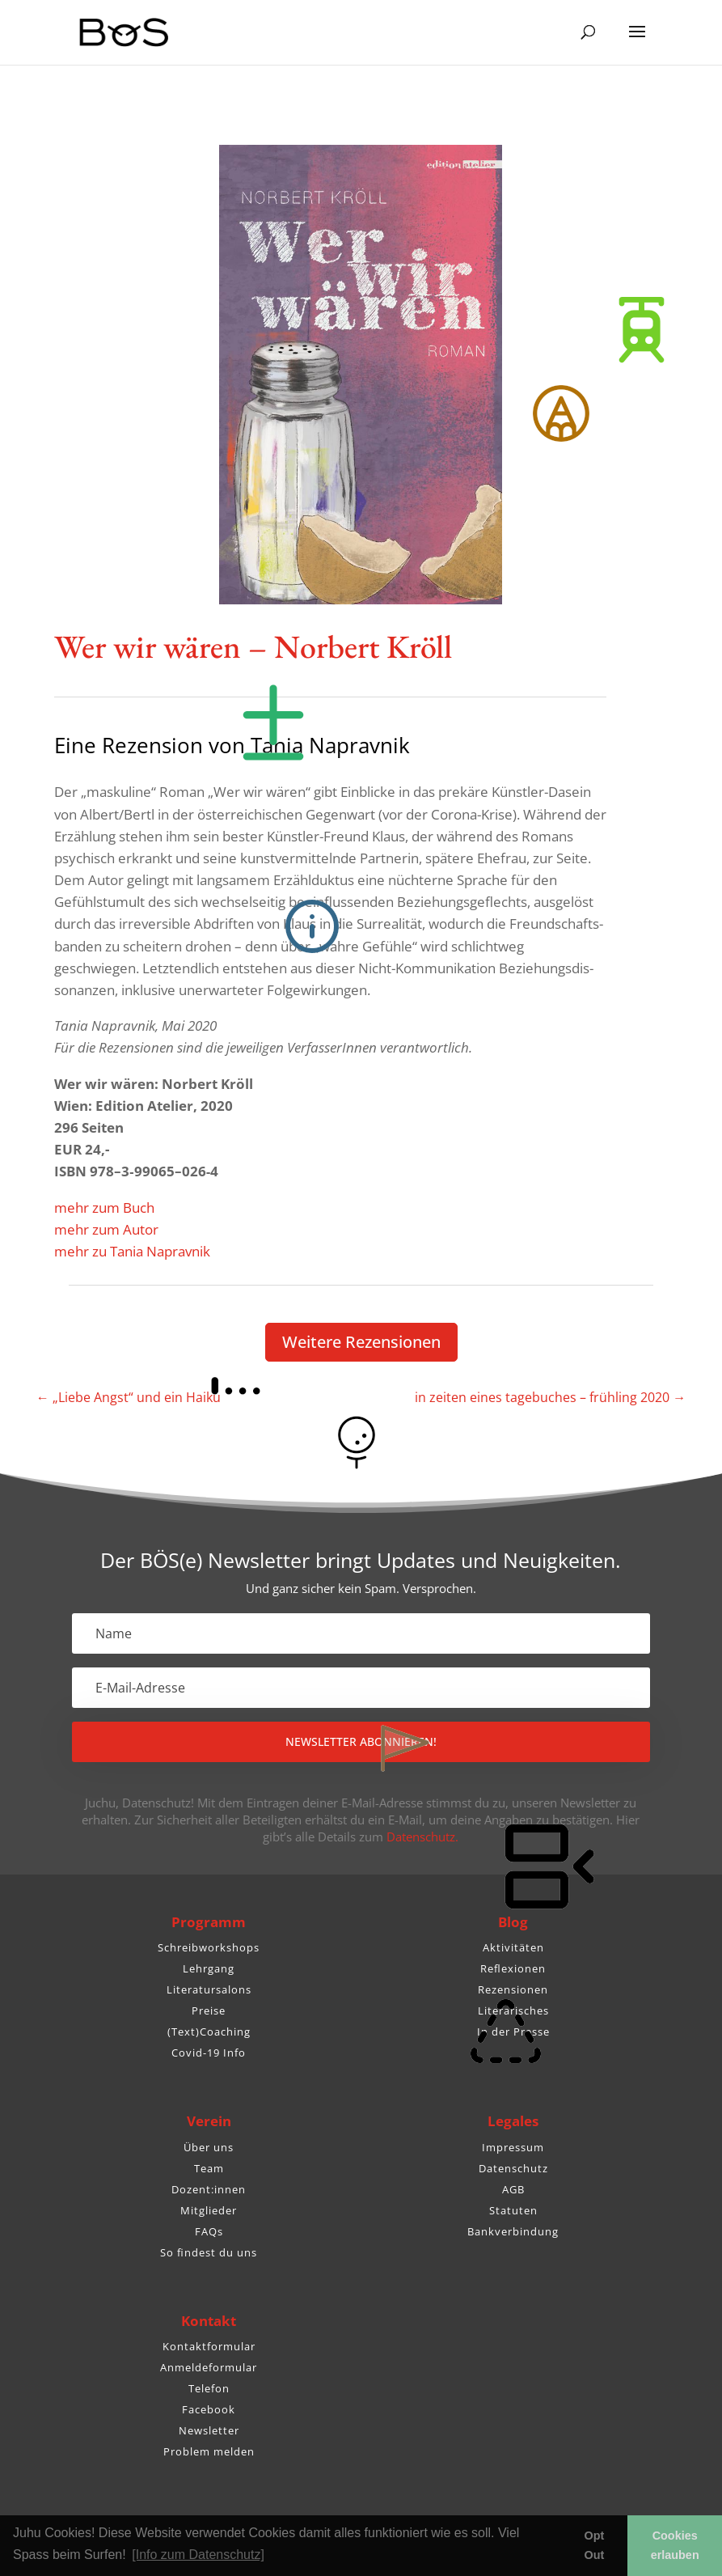 This screenshot has height=2576, width=722. I want to click on flag or mark an item for follow-up, so click(400, 1748).